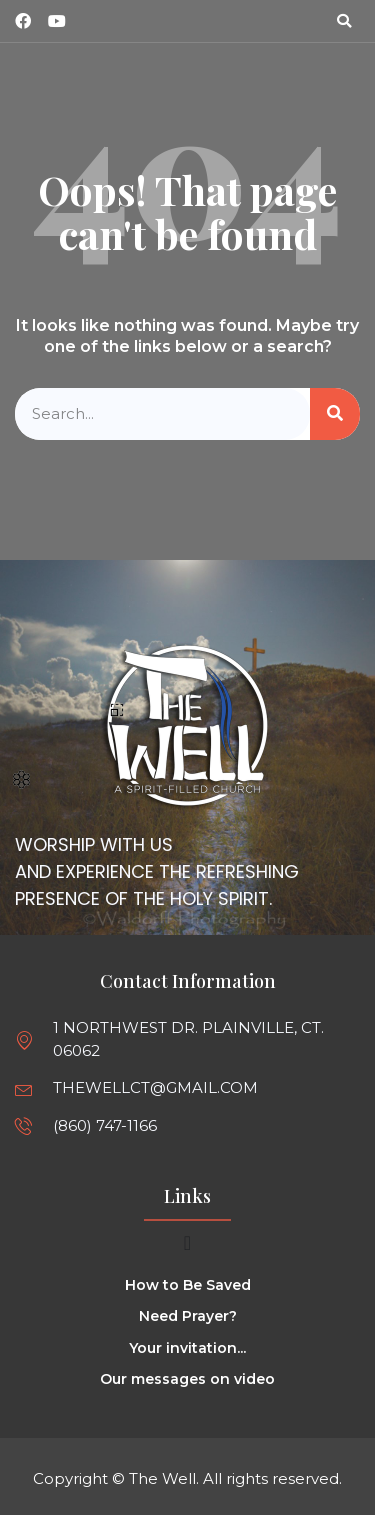  I want to click on resize a window or element, so click(117, 710).